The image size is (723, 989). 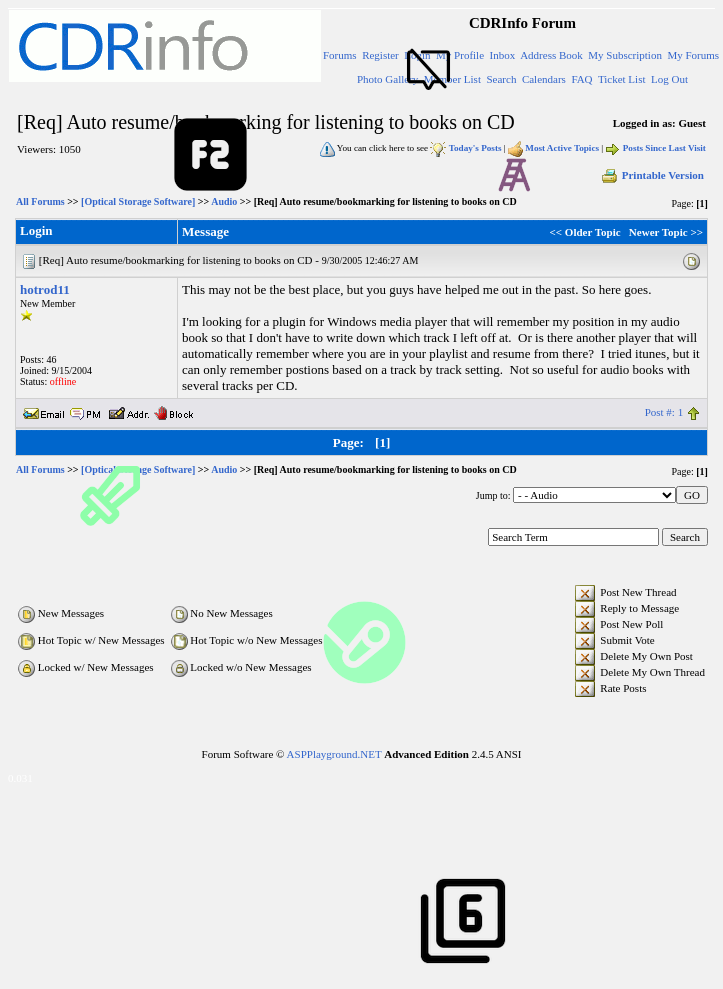 I want to click on toggle F2 function key shortcut, so click(x=210, y=154).